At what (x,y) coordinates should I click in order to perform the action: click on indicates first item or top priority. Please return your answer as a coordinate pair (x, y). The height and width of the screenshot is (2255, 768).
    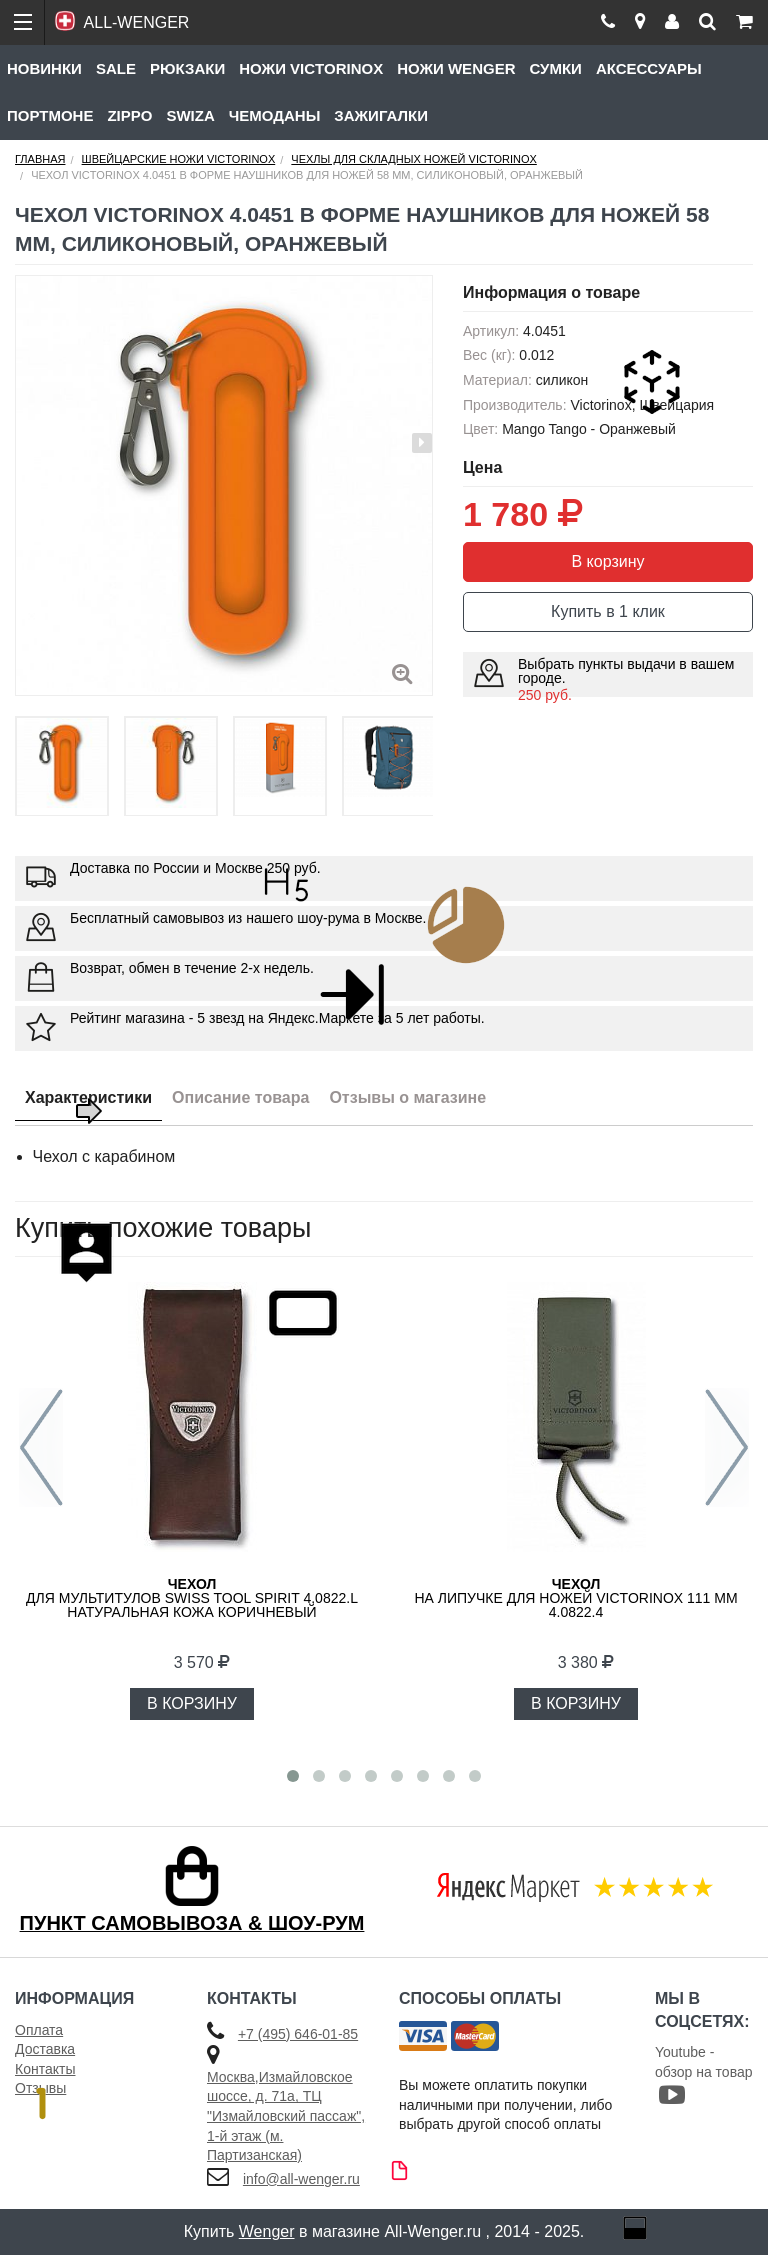
    Looking at the image, I should click on (42, 2103).